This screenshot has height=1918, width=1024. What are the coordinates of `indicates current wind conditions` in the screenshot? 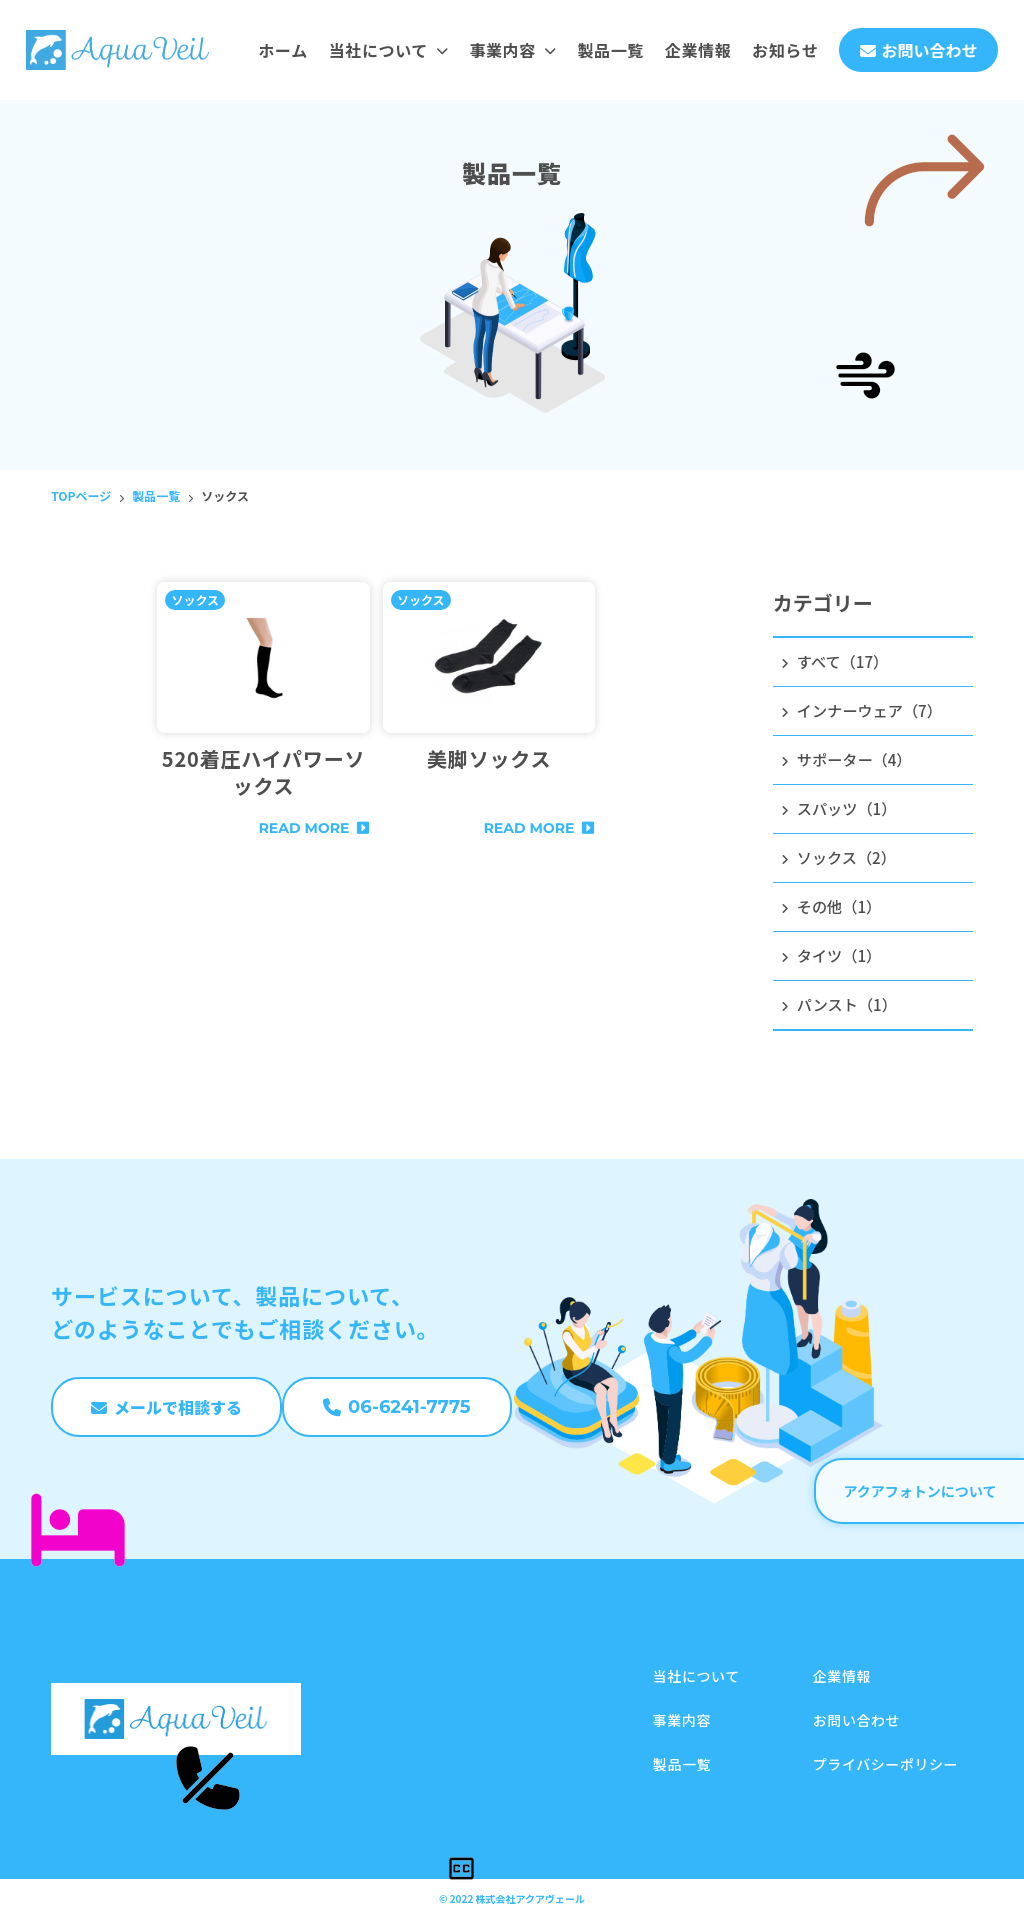 It's located at (865, 375).